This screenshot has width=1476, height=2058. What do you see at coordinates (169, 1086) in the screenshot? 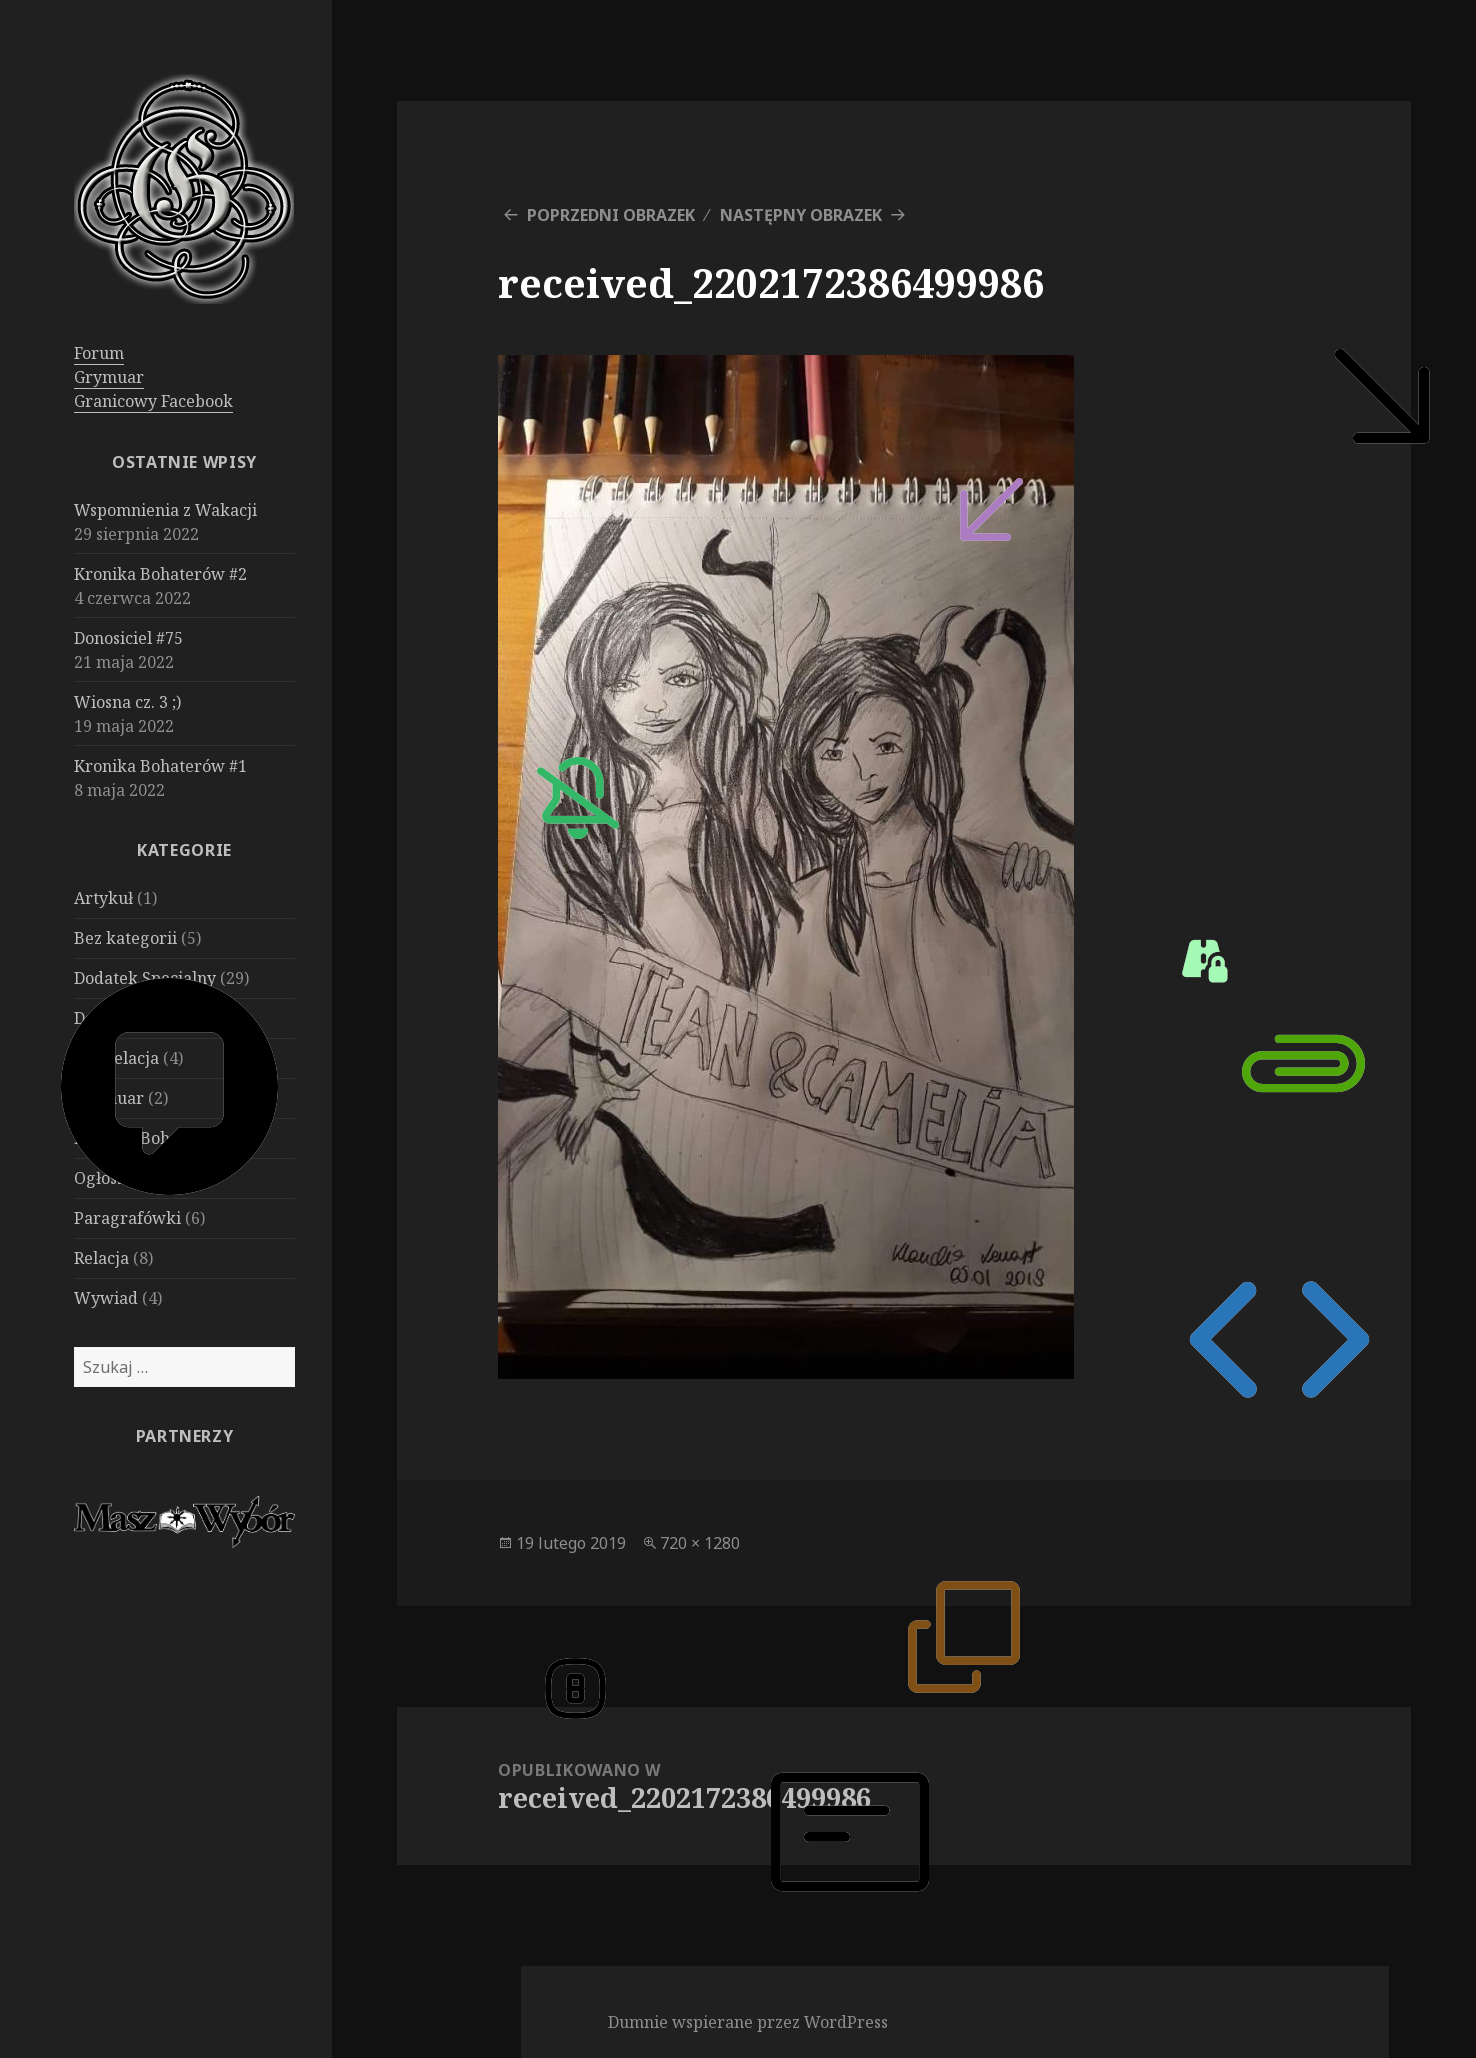
I see `view discussion feed` at bounding box center [169, 1086].